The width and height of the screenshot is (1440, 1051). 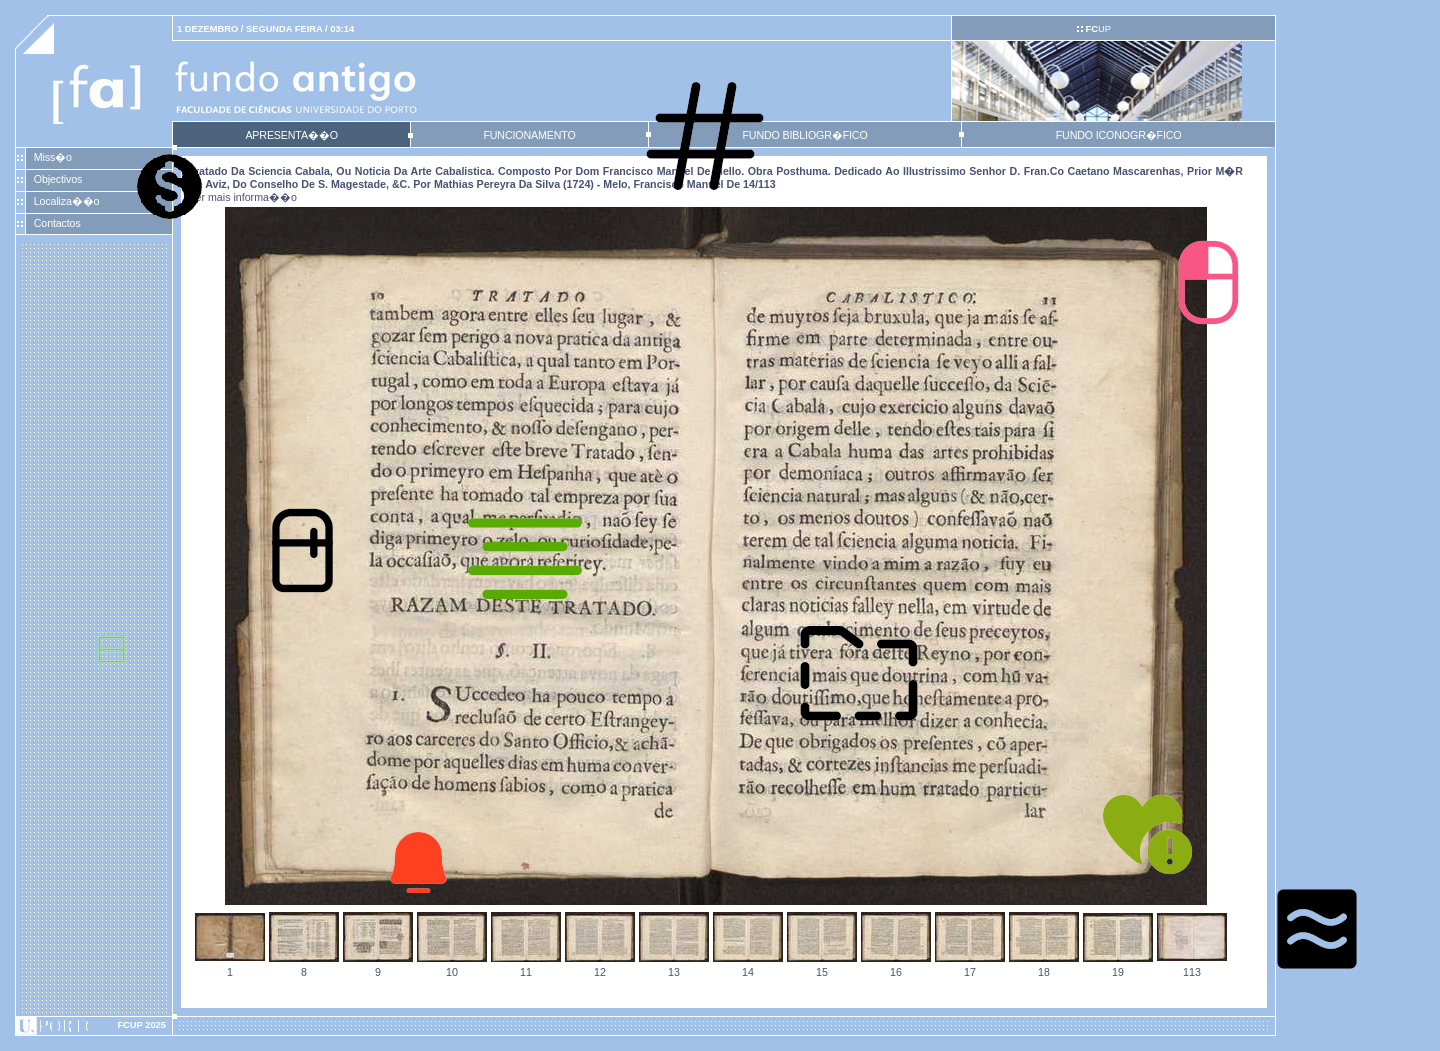 I want to click on health alert or warning notification, so click(x=1147, y=829).